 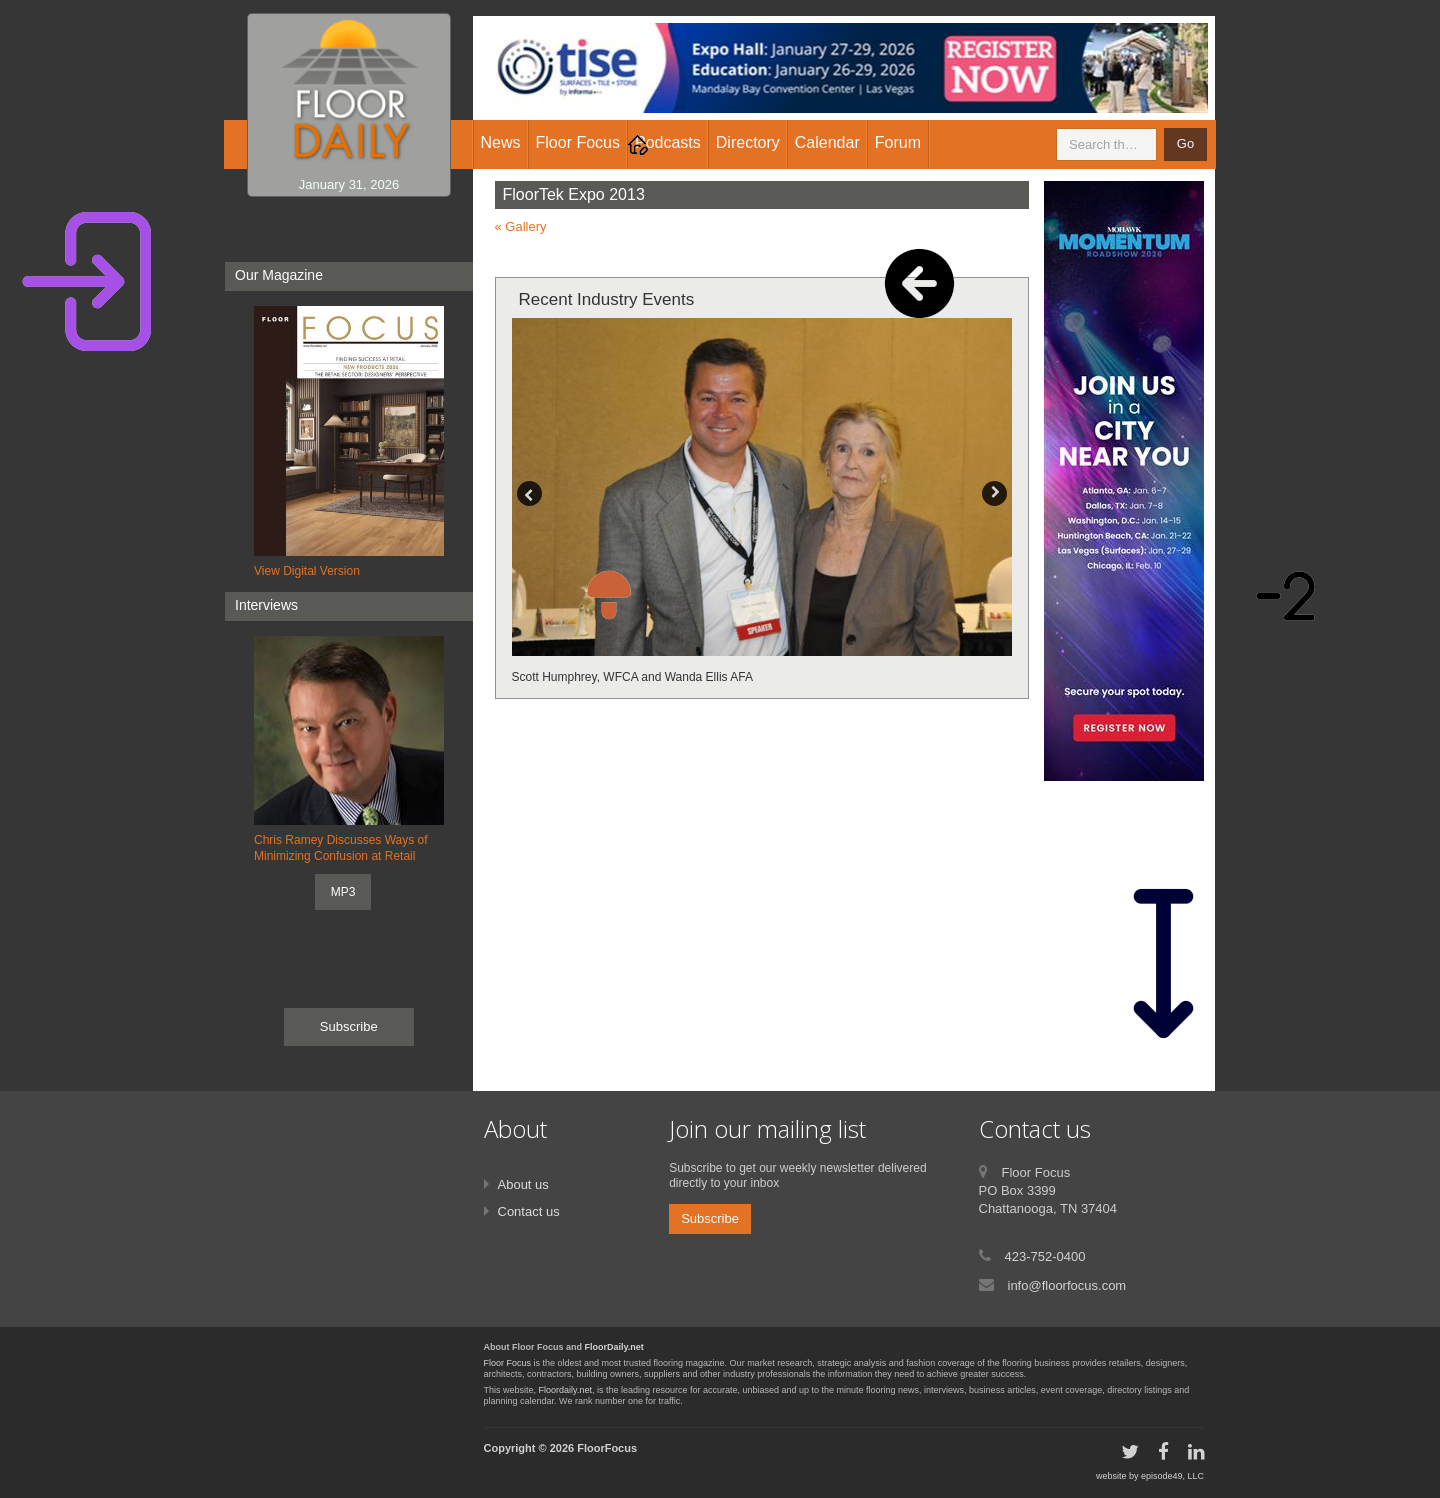 What do you see at coordinates (609, 595) in the screenshot?
I see `browse or access food/ingredient categories` at bounding box center [609, 595].